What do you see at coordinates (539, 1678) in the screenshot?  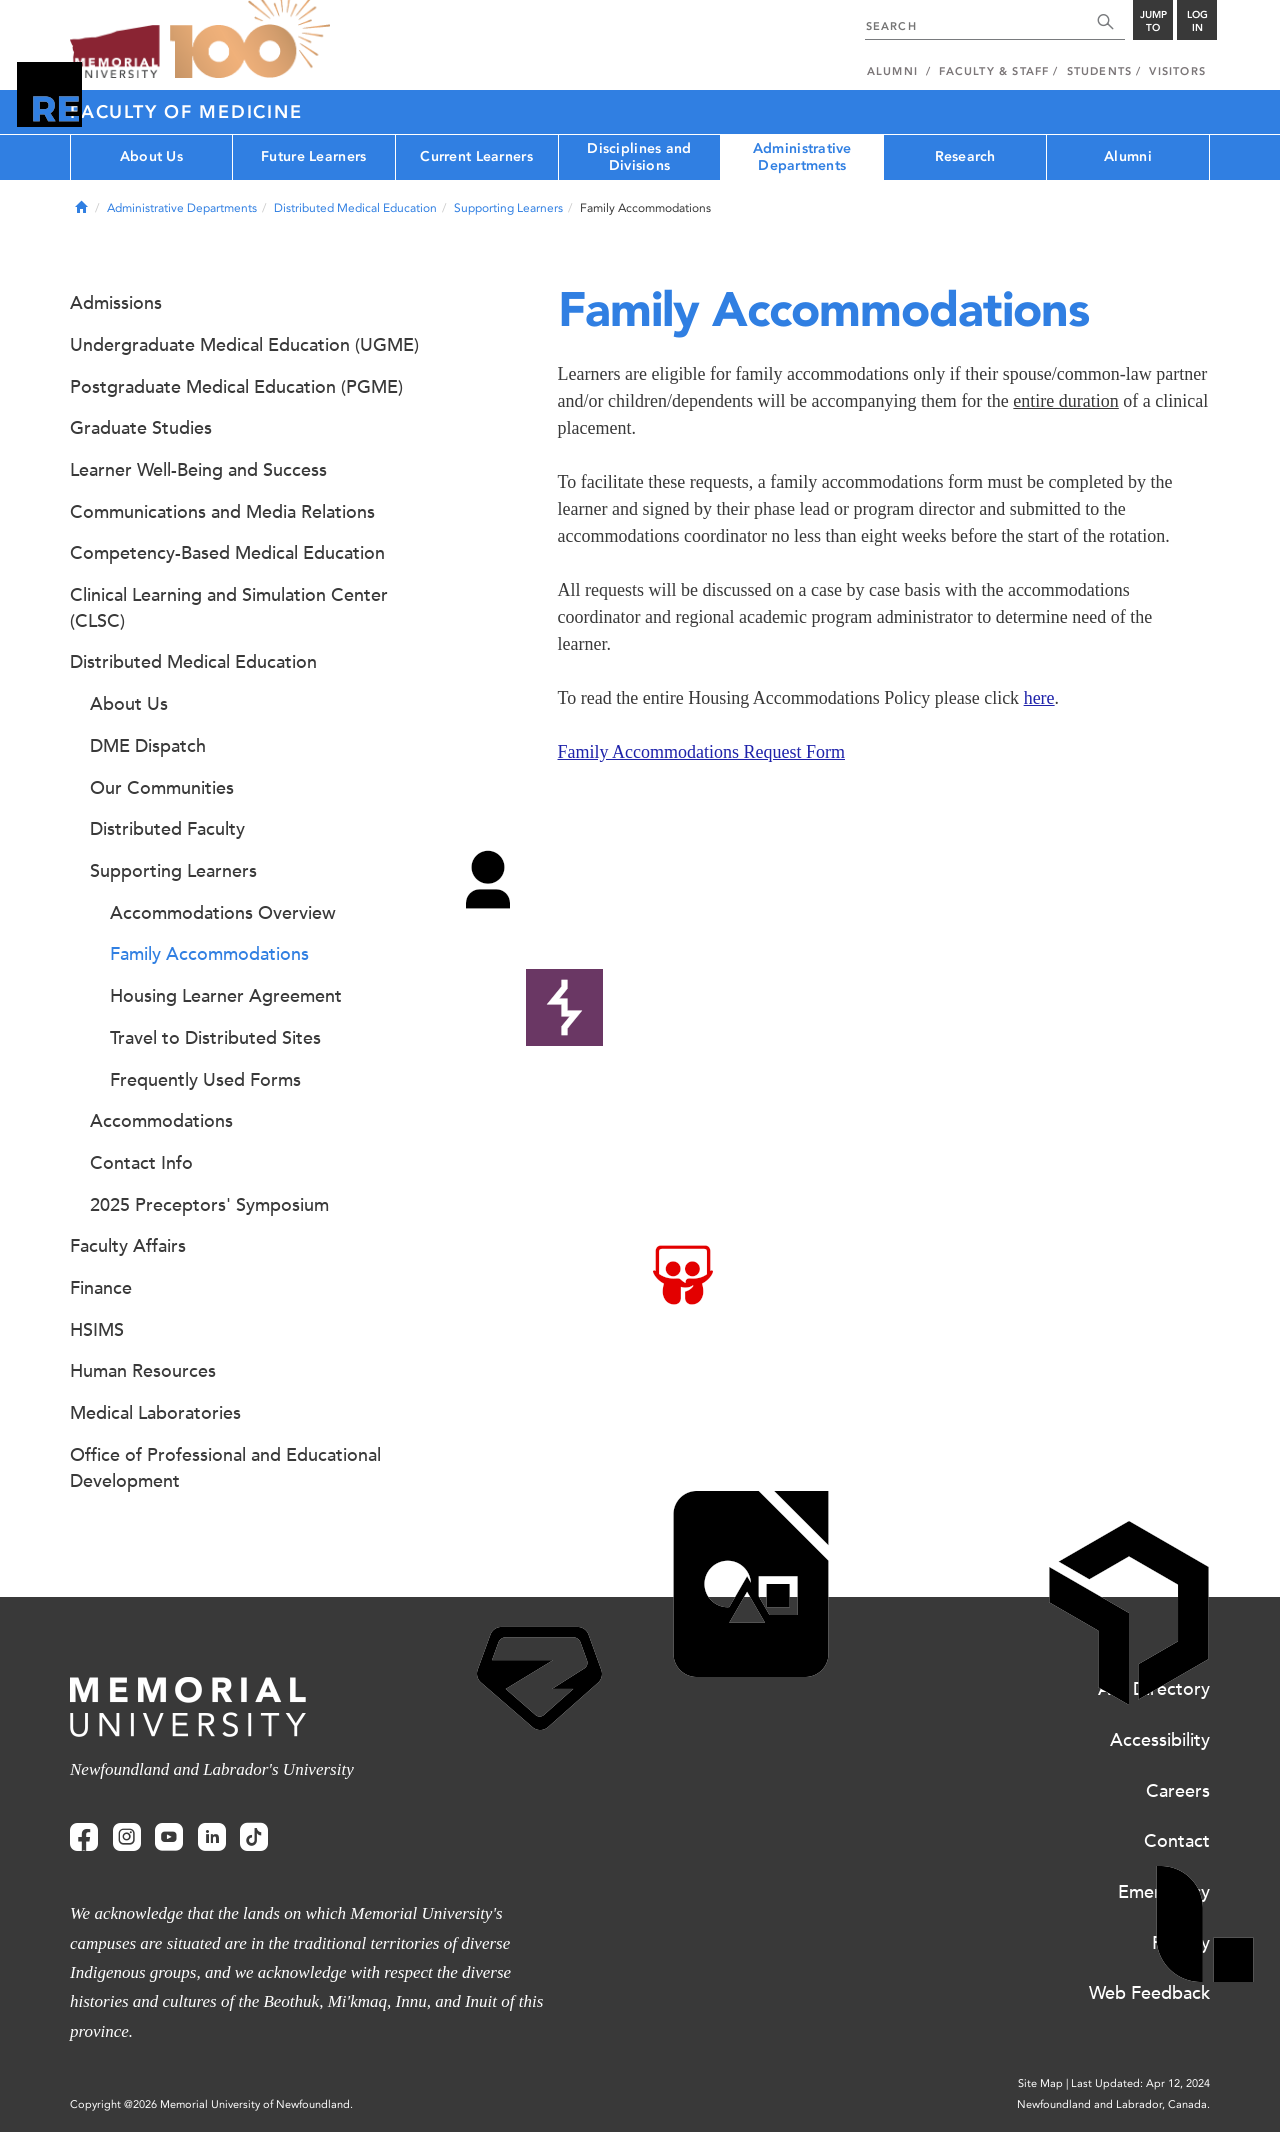 I see `zod typescript validation library logo` at bounding box center [539, 1678].